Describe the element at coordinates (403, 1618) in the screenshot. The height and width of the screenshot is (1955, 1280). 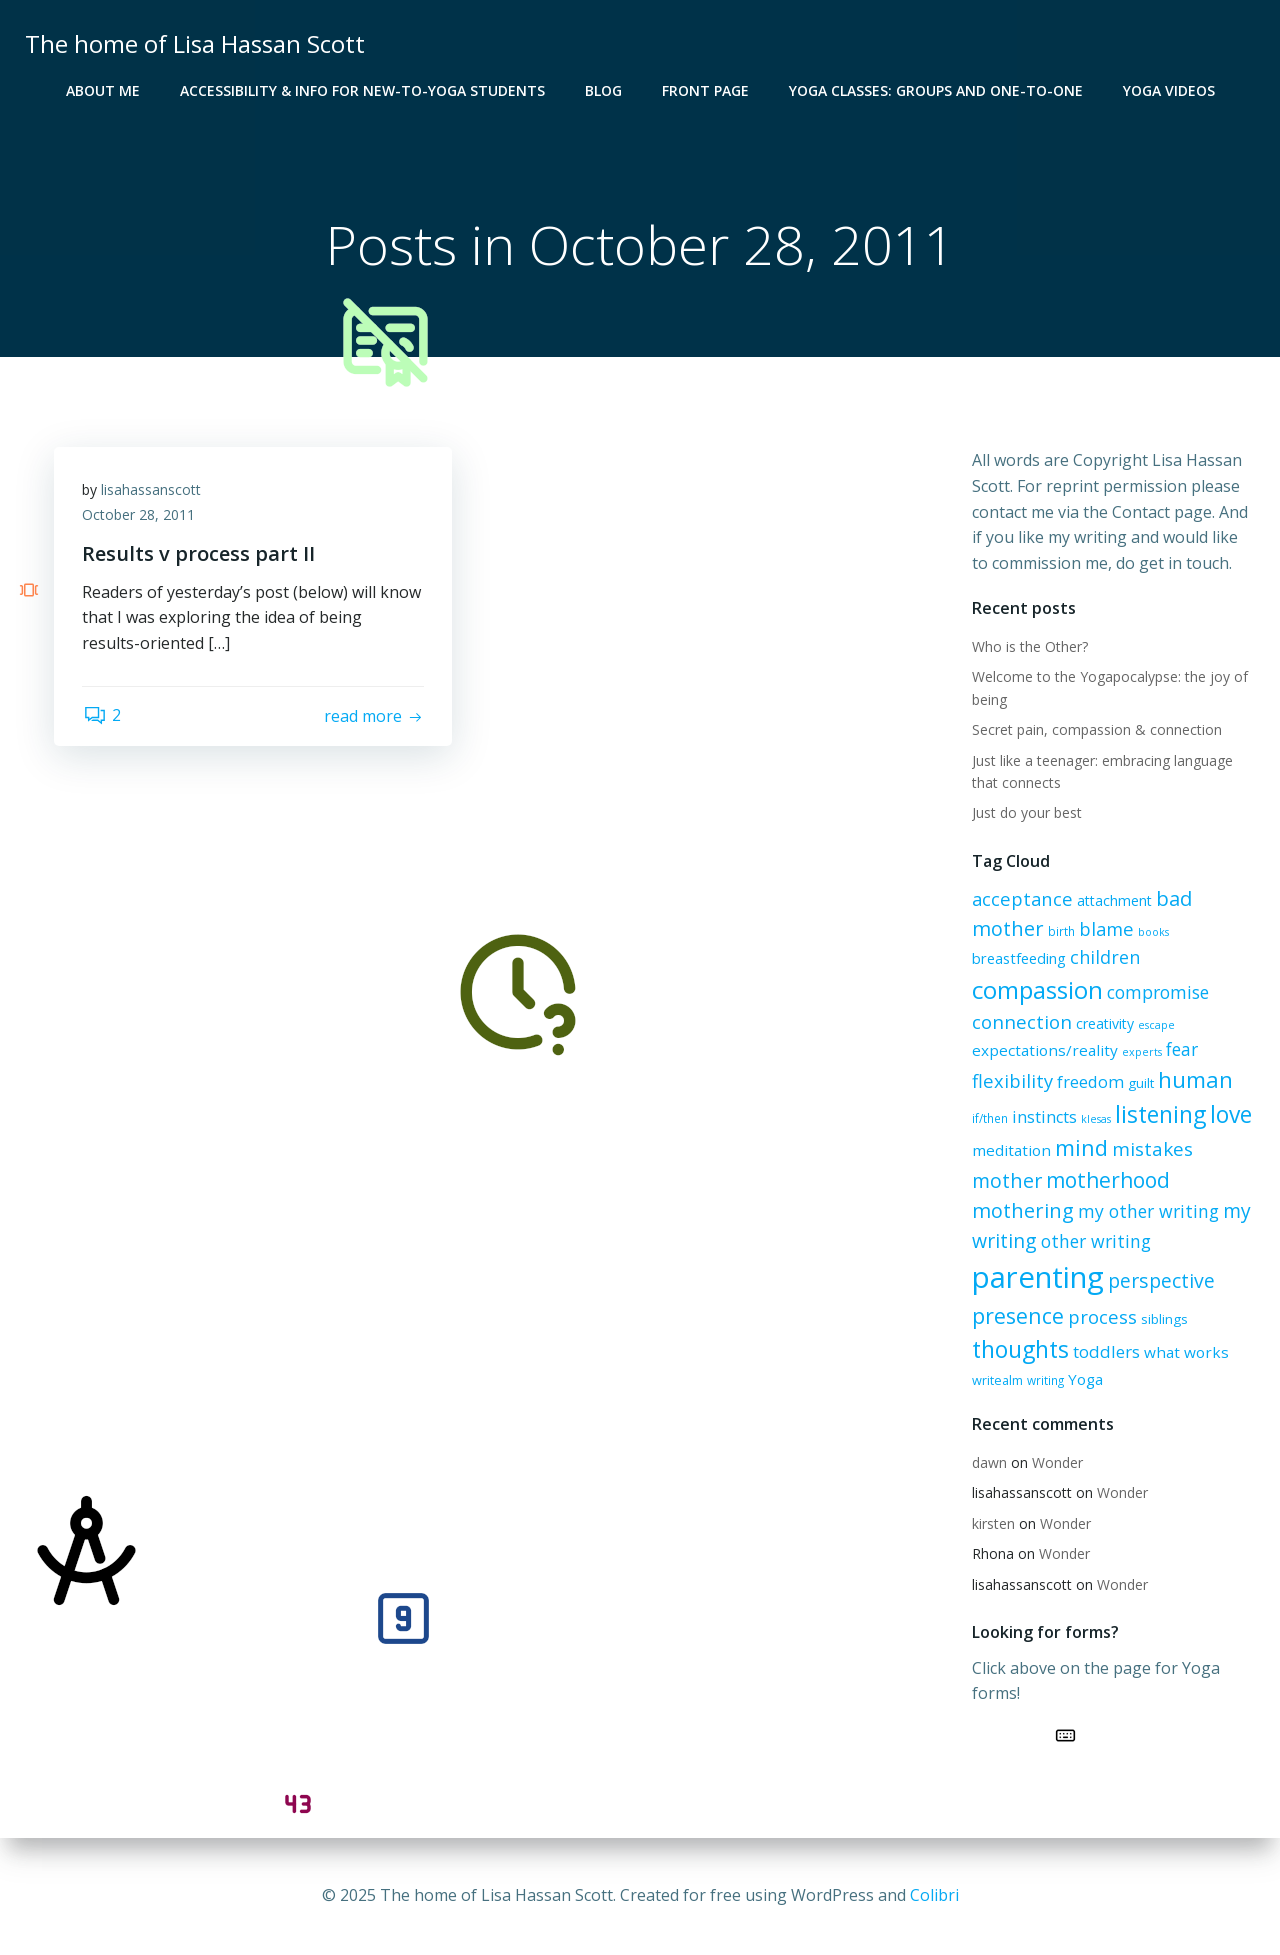
I see `select or navigate to item number 9` at that location.